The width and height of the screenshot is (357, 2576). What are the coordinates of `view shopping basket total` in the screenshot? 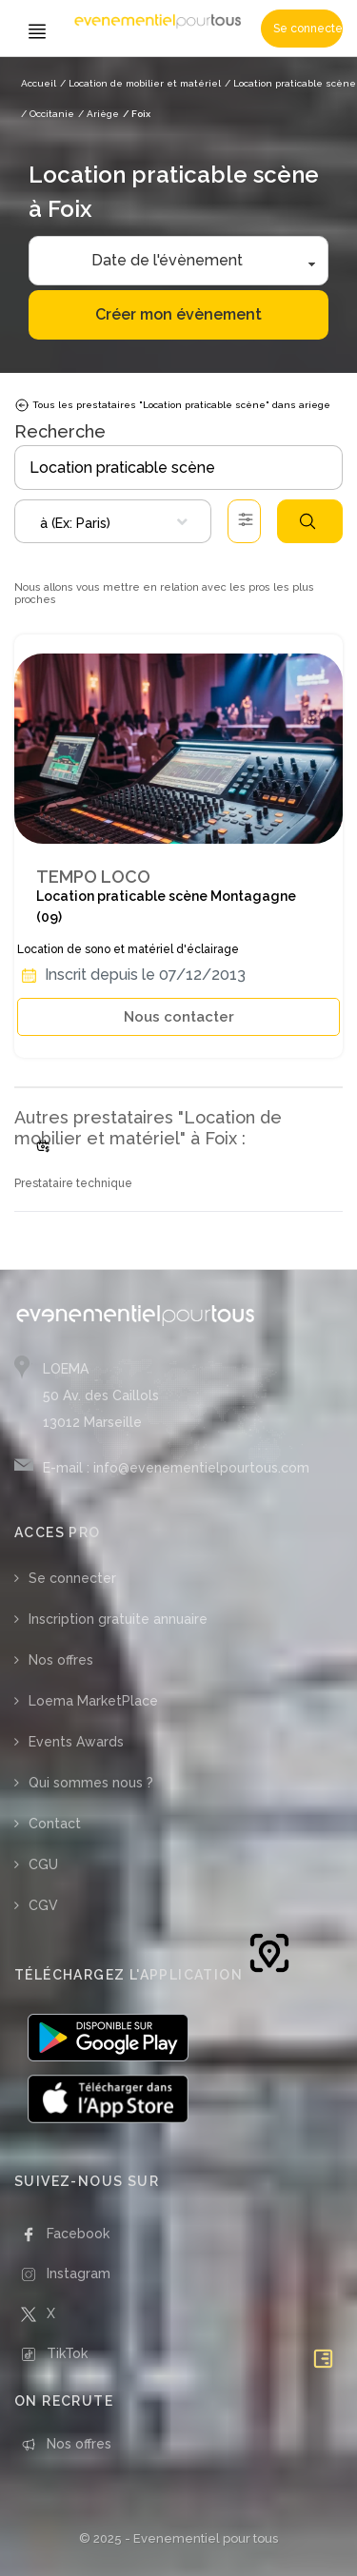 It's located at (43, 1145).